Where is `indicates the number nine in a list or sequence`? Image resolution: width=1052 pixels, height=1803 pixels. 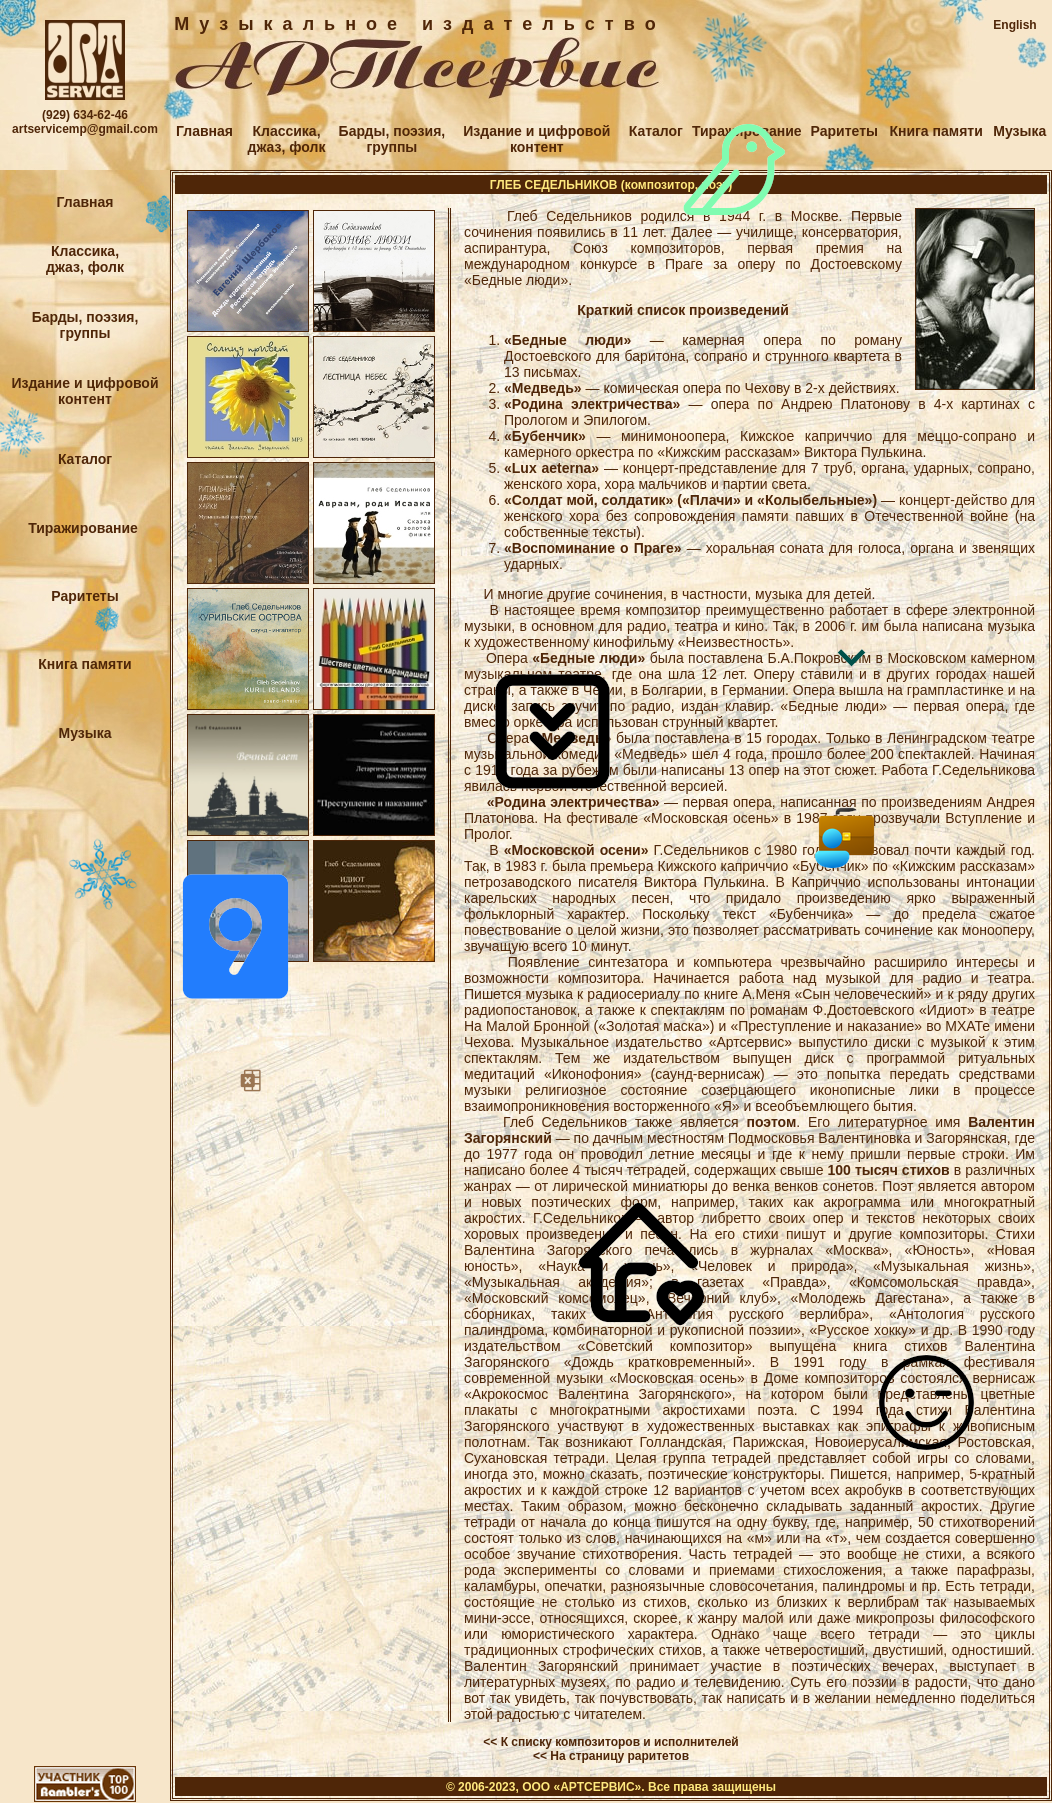 indicates the number nine in a list or sequence is located at coordinates (235, 936).